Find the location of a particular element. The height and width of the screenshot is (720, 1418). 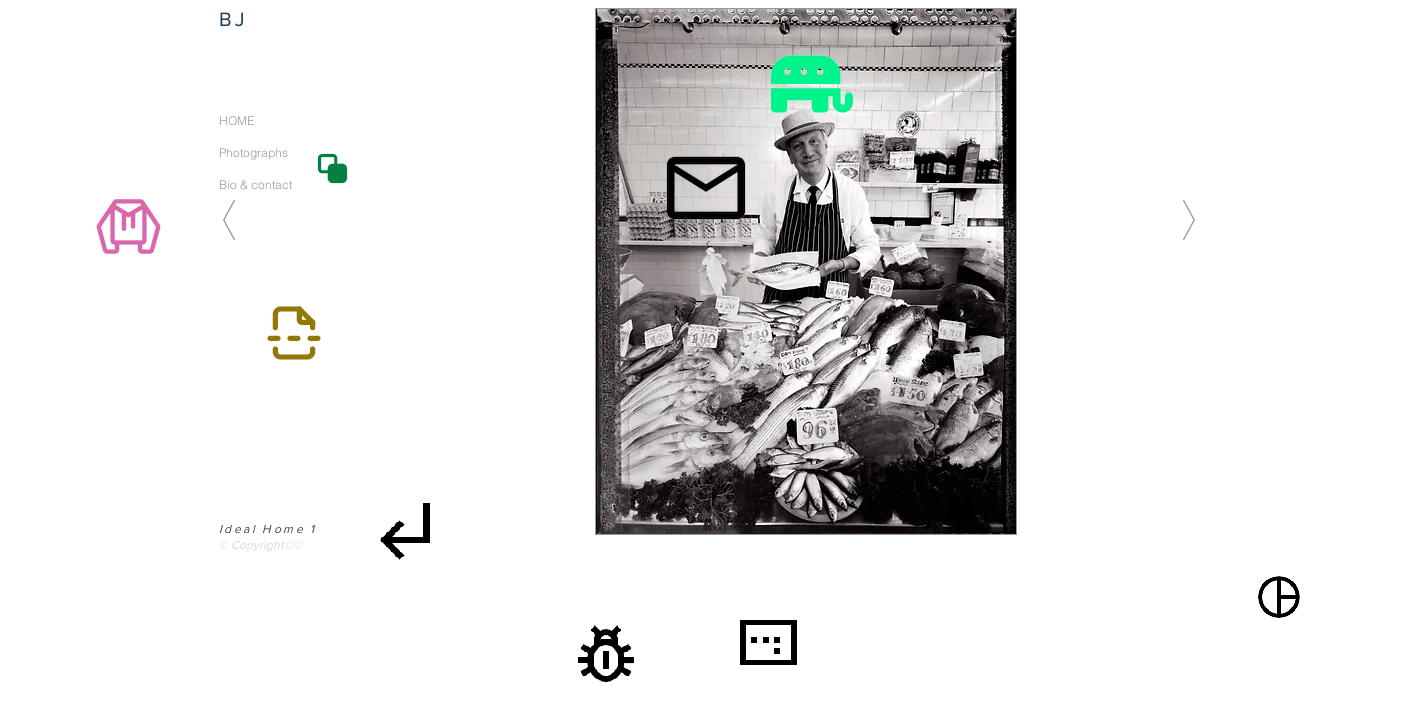

copy to clipboard is located at coordinates (332, 168).